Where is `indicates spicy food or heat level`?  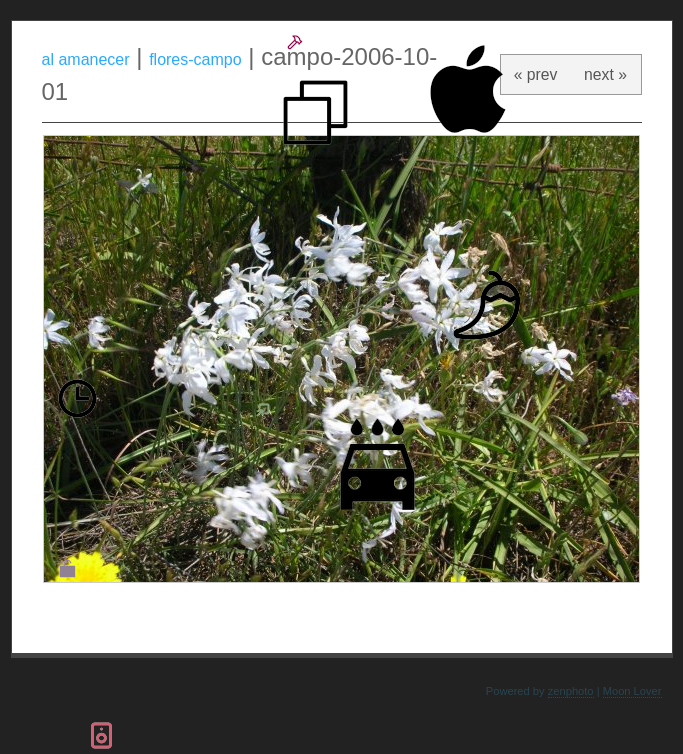
indicates spicy food or heat level is located at coordinates (490, 307).